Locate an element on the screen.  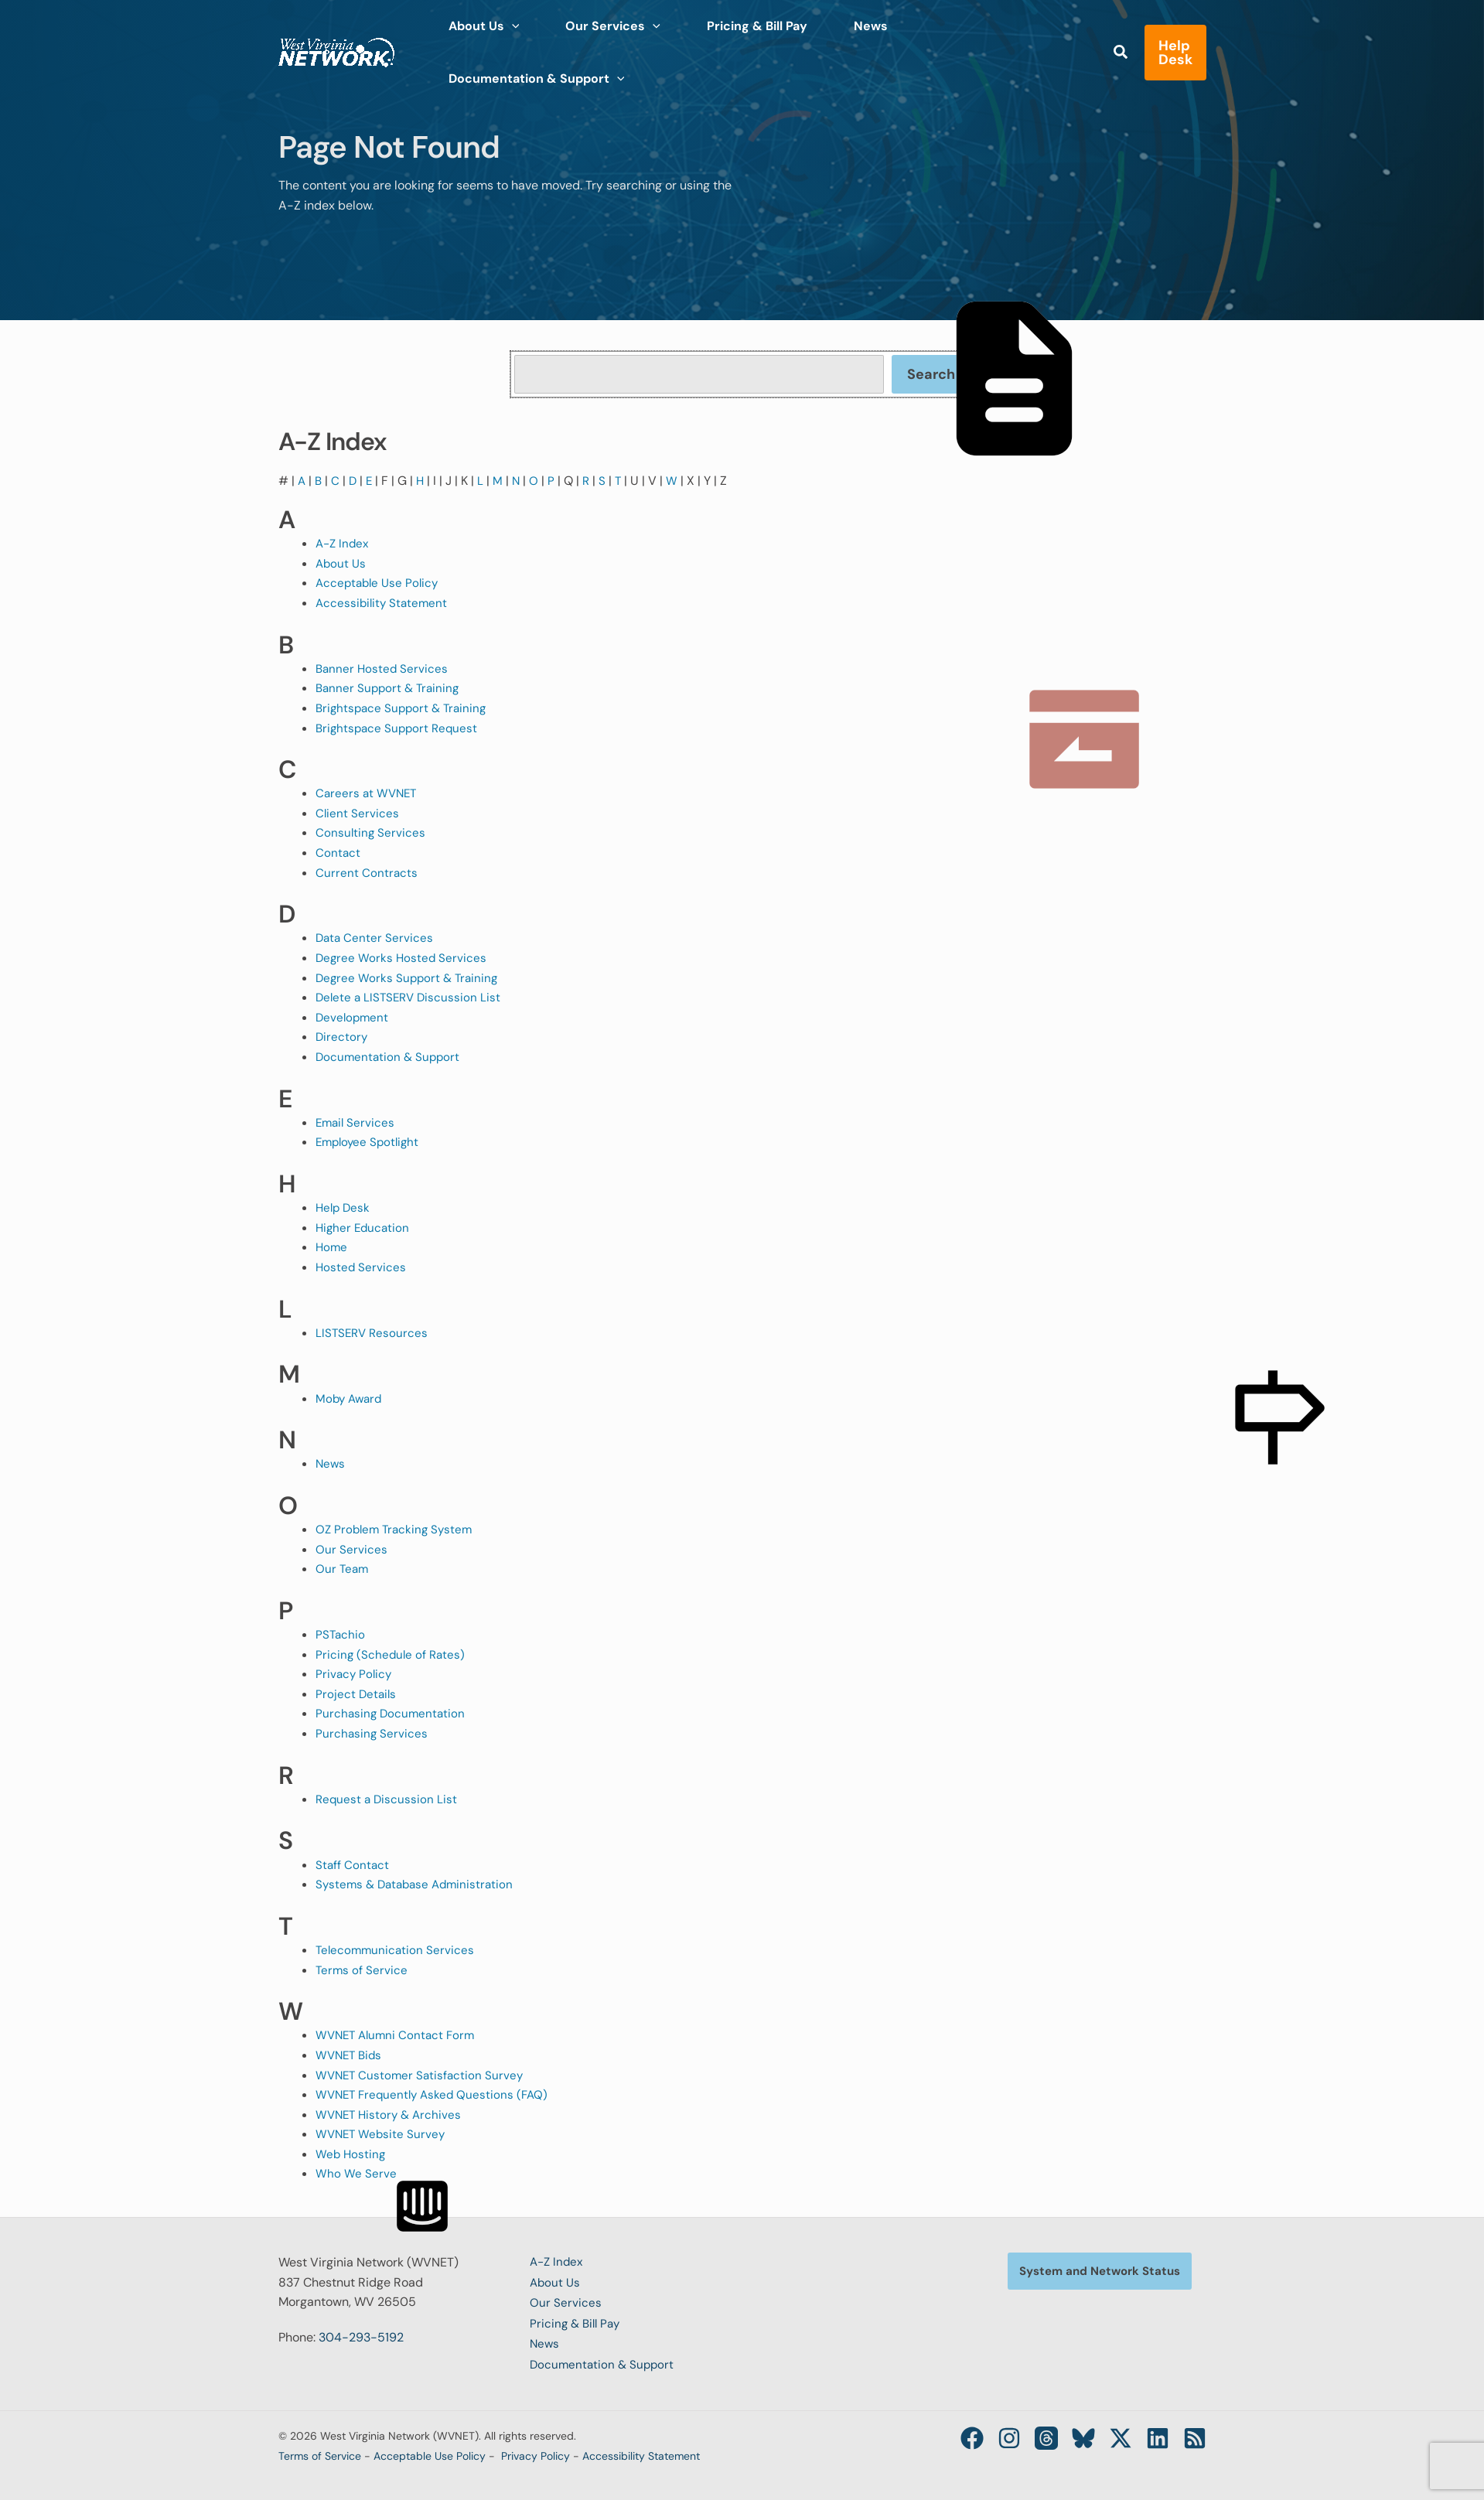
request a refund for a transaction is located at coordinates (1084, 739).